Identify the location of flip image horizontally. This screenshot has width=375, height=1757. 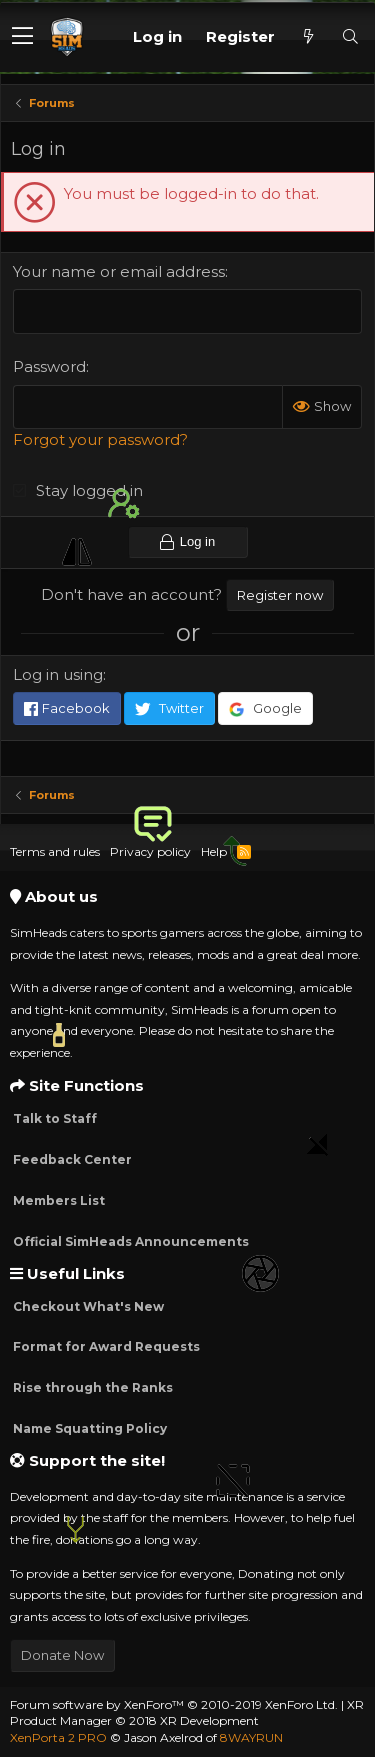
(77, 553).